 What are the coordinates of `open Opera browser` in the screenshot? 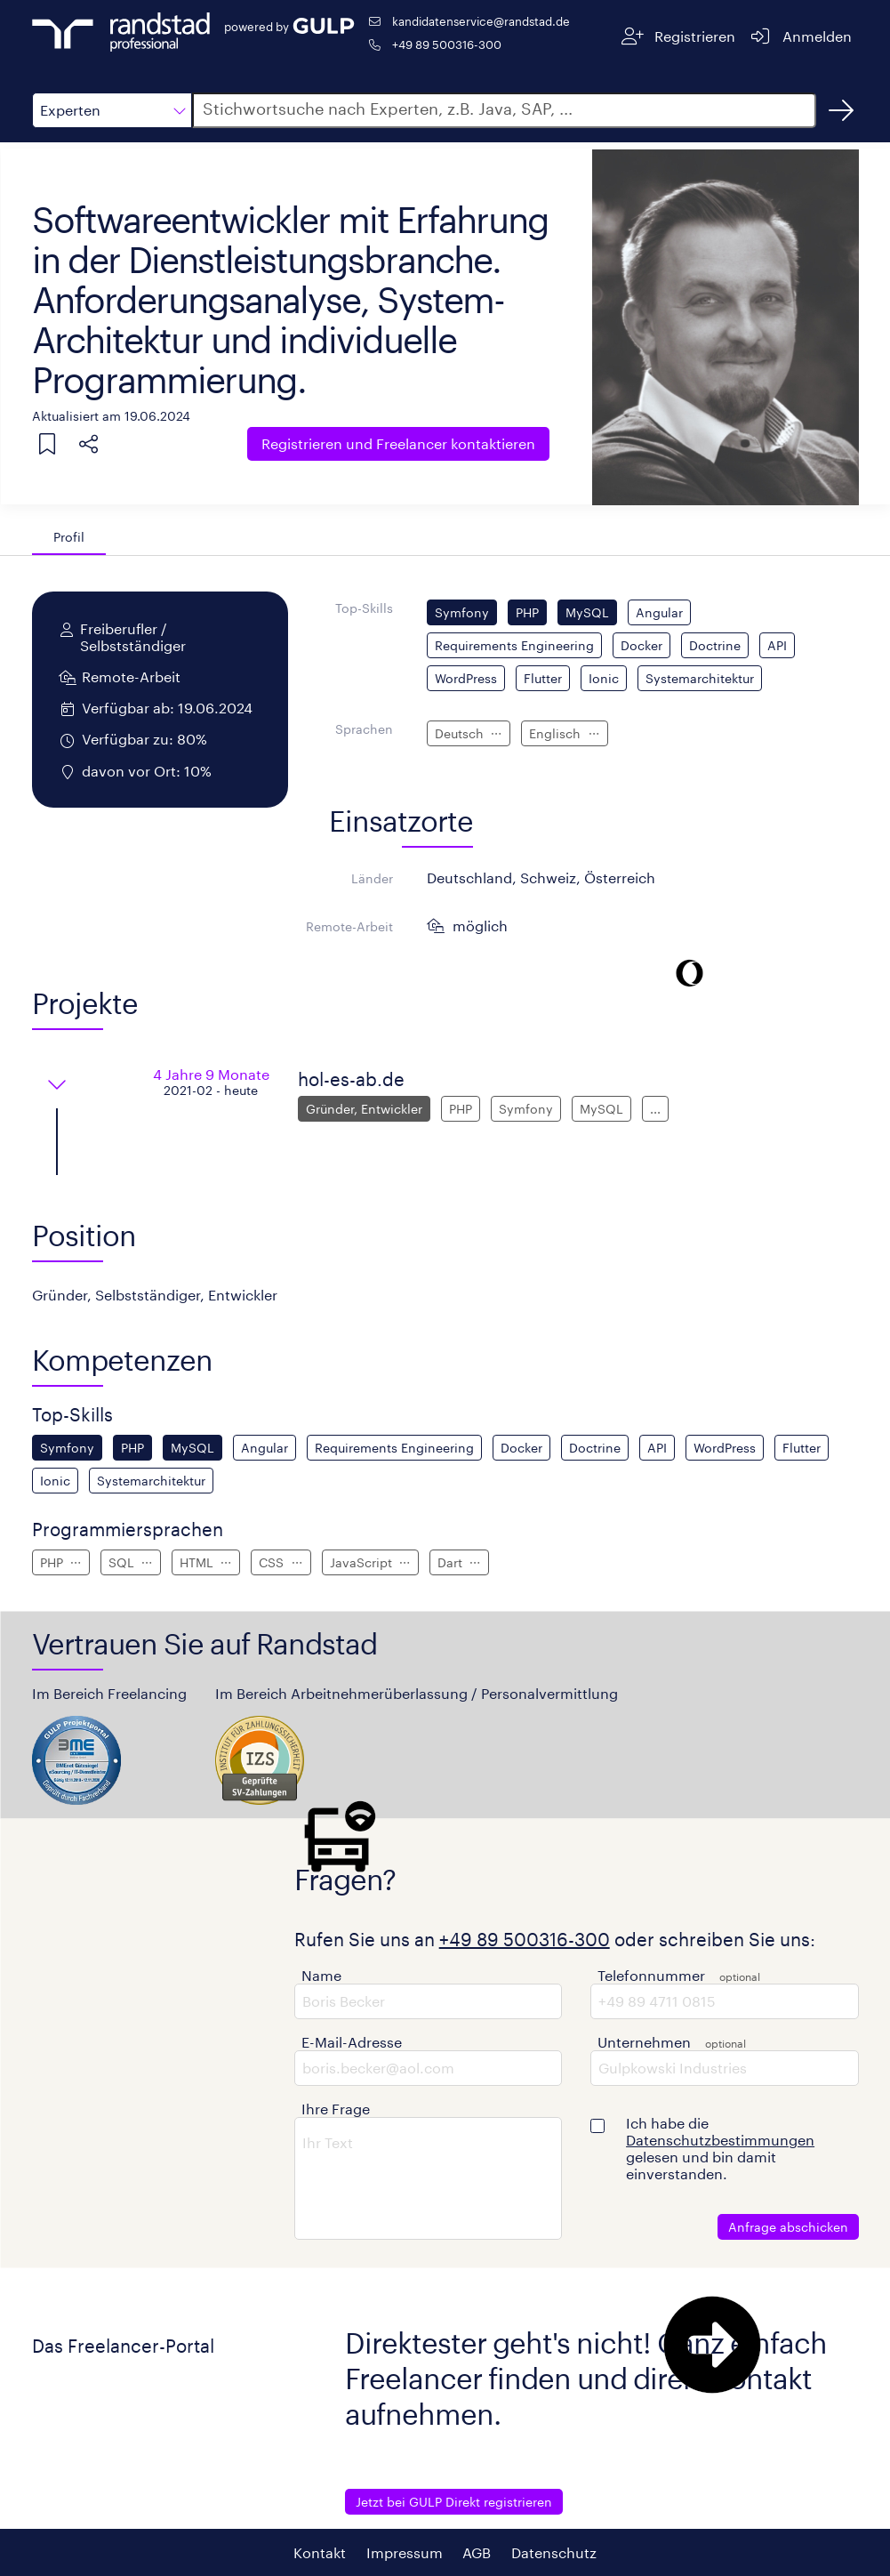 It's located at (689, 973).